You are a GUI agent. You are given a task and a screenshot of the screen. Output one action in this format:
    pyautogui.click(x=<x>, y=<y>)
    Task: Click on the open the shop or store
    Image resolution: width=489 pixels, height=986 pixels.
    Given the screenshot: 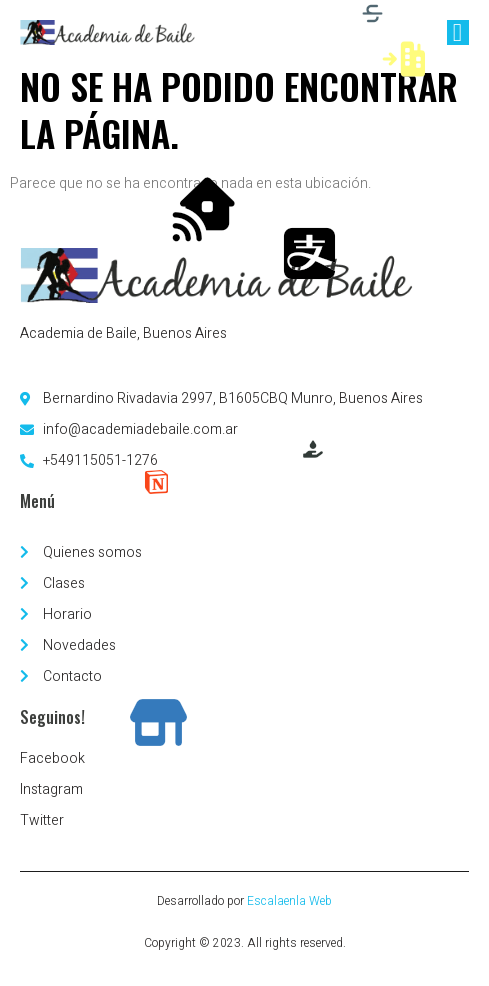 What is the action you would take?
    pyautogui.click(x=158, y=722)
    